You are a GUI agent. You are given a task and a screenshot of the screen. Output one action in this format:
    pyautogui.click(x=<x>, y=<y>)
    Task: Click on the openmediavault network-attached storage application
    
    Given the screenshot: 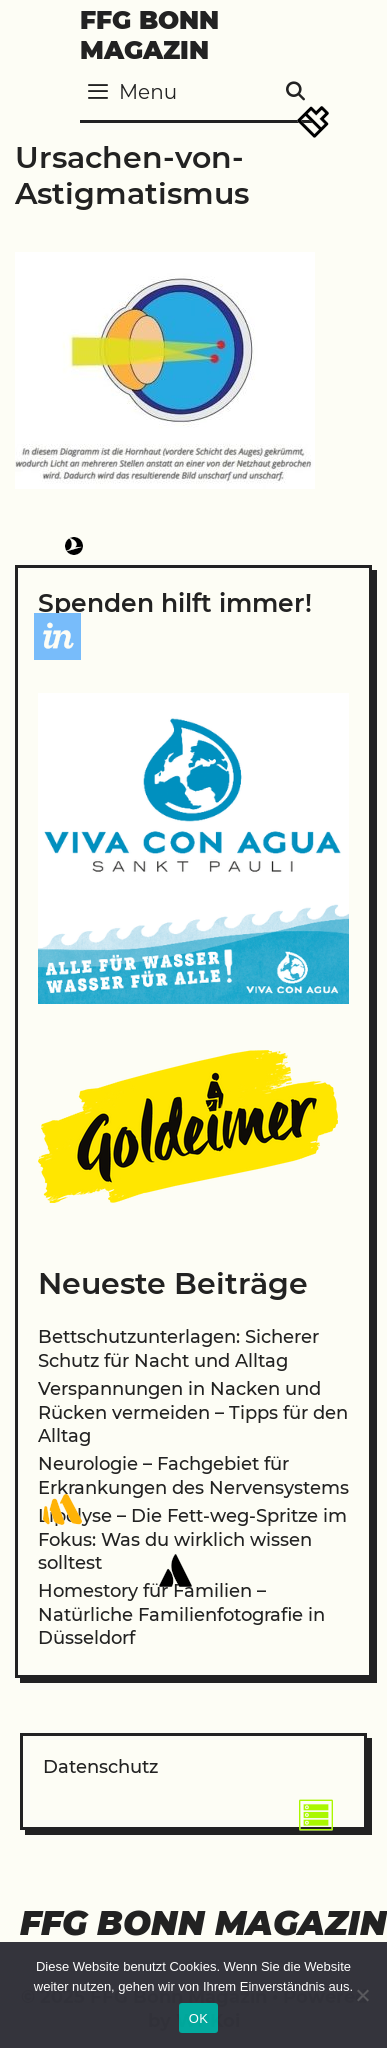 What is the action you would take?
    pyautogui.click(x=316, y=1815)
    